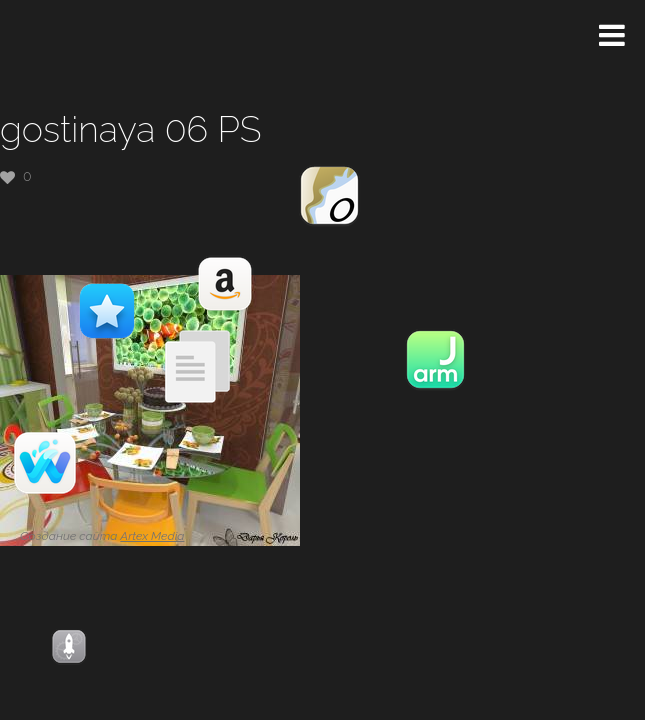  What do you see at coordinates (107, 311) in the screenshot?
I see `open compizconfig settings manager` at bounding box center [107, 311].